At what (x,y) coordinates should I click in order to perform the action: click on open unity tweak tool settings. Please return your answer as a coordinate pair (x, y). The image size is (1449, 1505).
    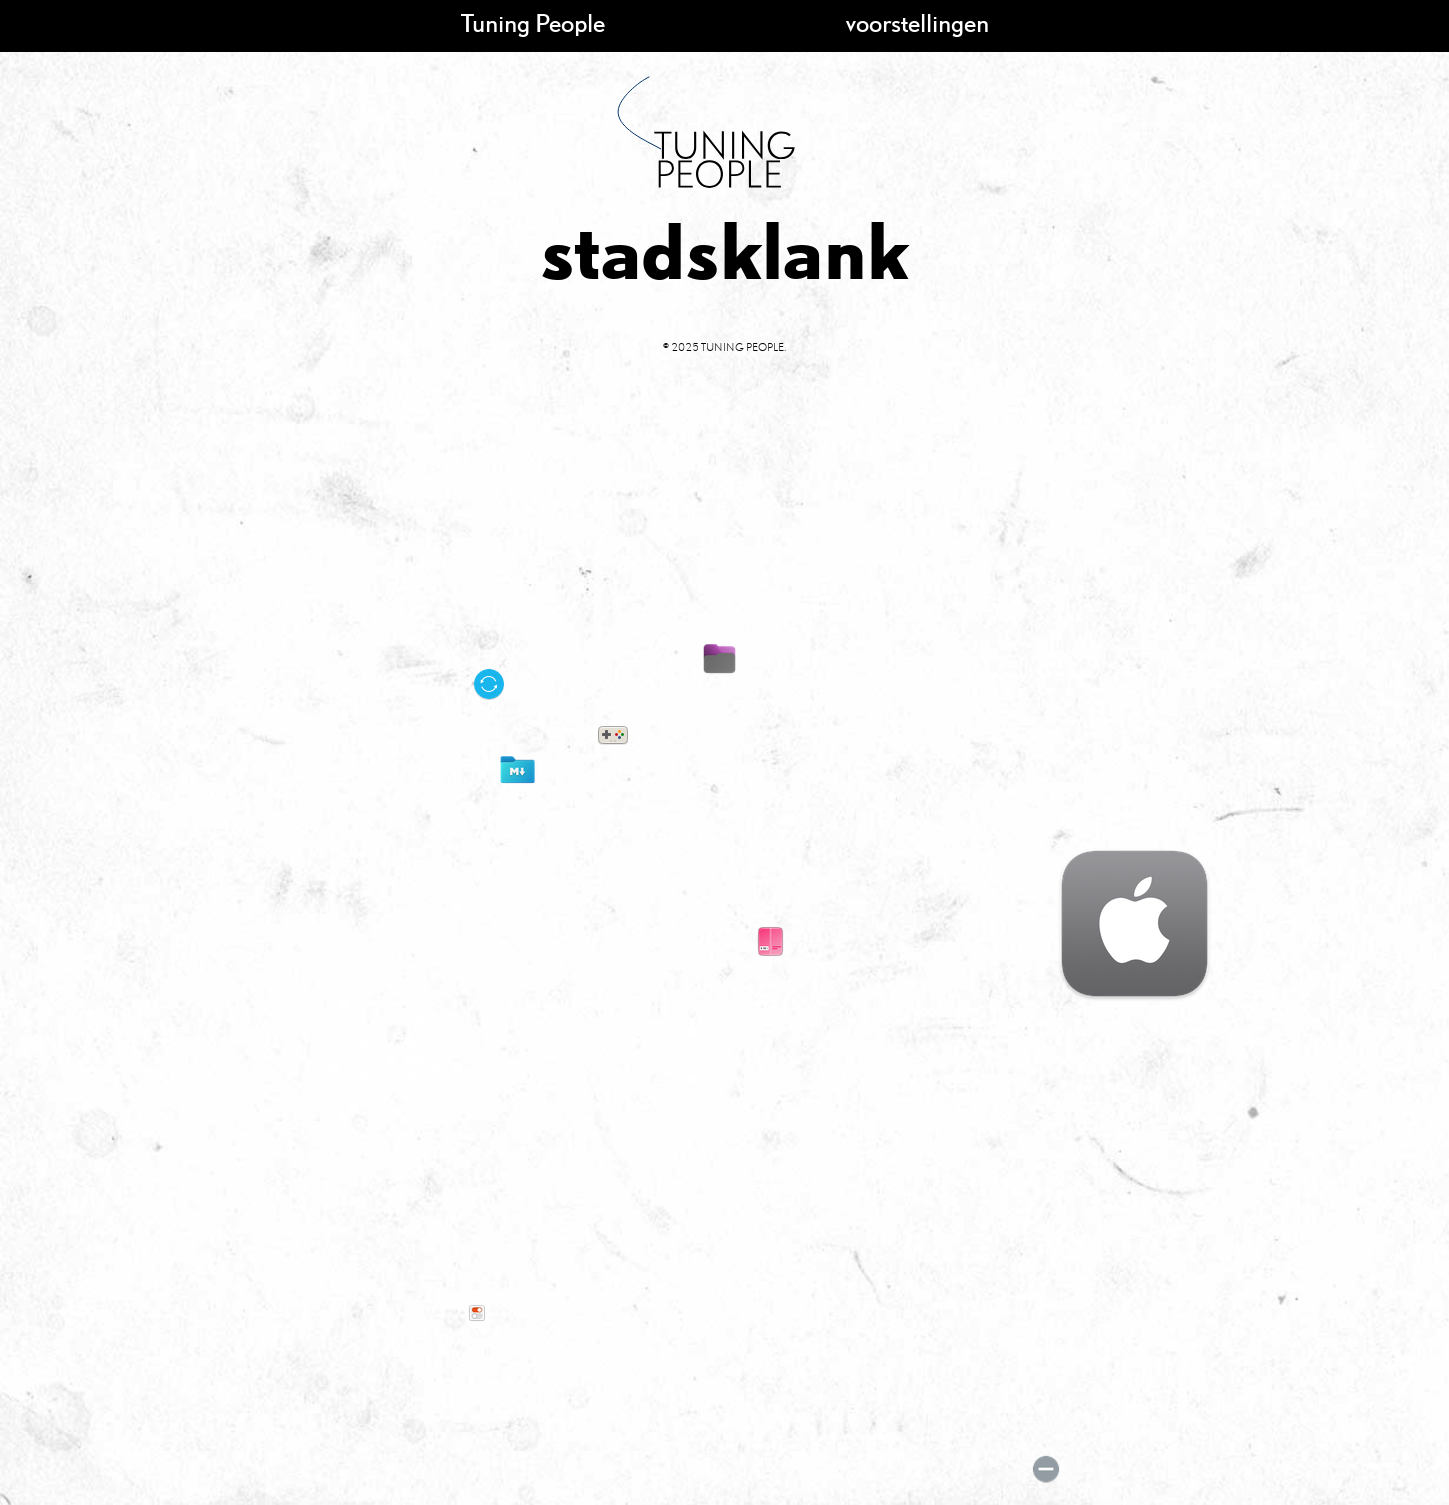
    Looking at the image, I should click on (477, 1313).